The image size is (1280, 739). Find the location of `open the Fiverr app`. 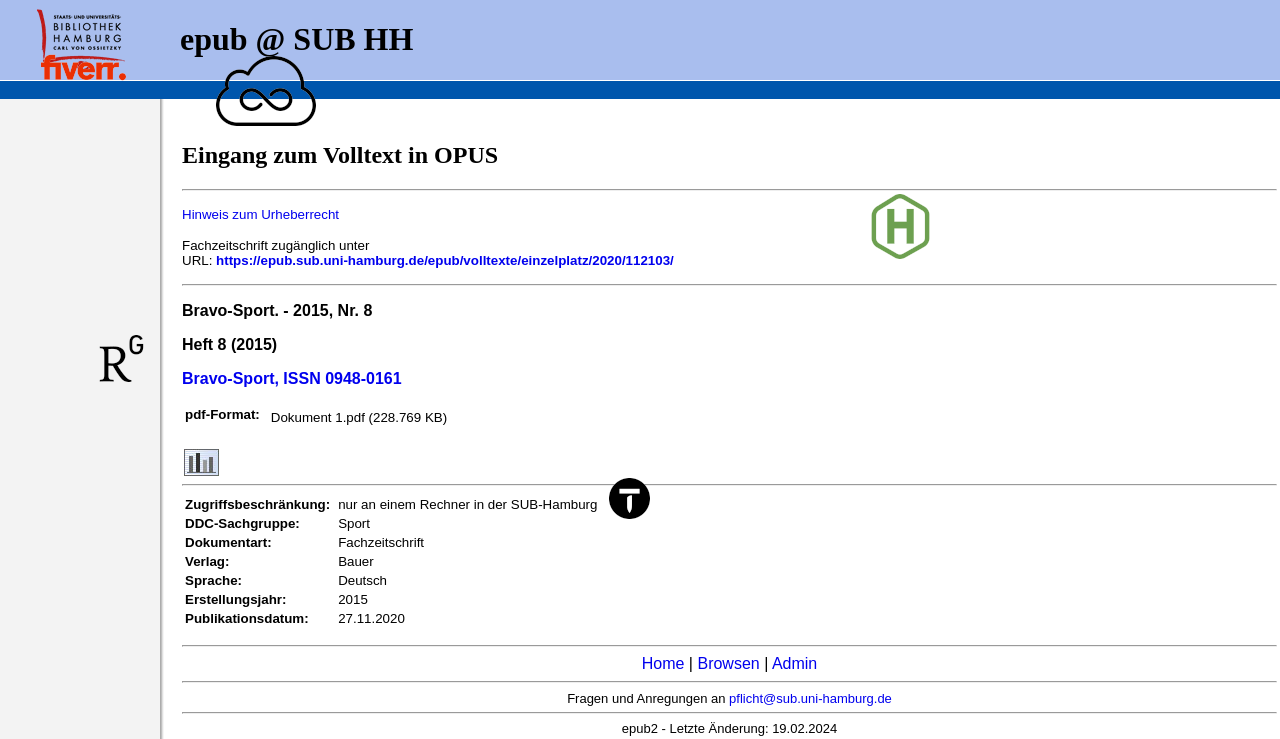

open the Fiverr app is located at coordinates (83, 67).